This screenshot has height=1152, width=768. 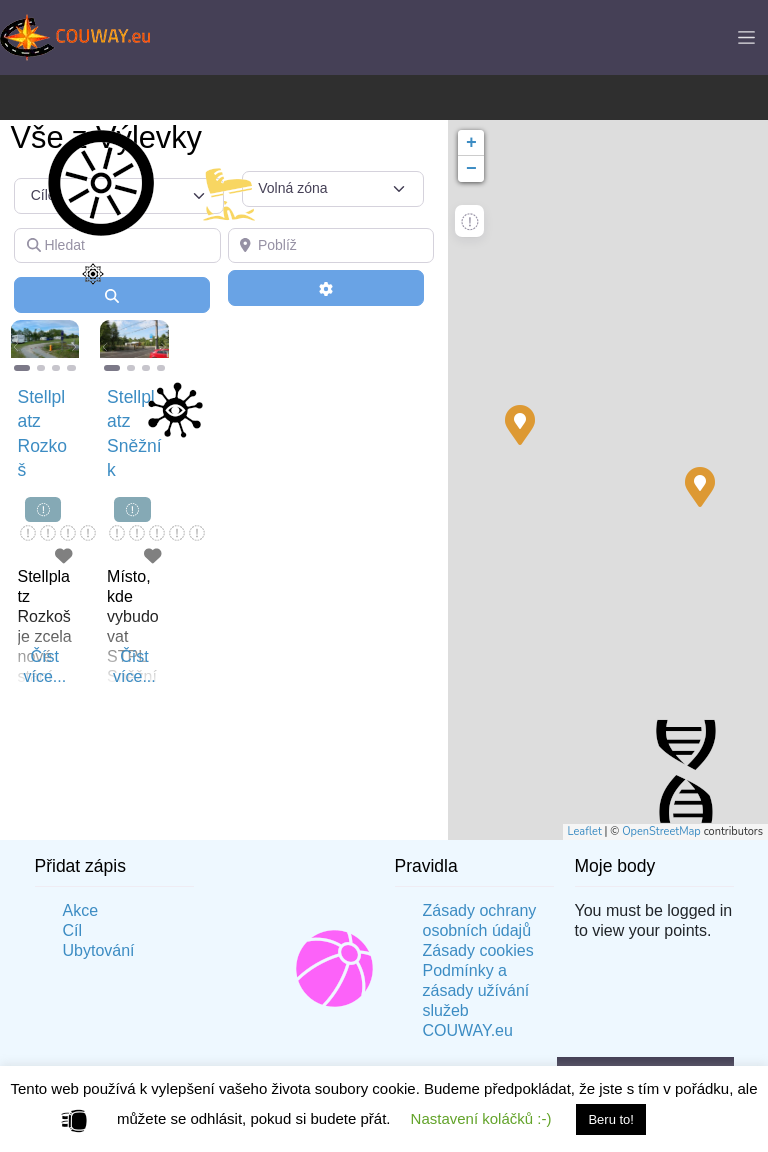 I want to click on access beach or summer-themed games, so click(x=334, y=968).